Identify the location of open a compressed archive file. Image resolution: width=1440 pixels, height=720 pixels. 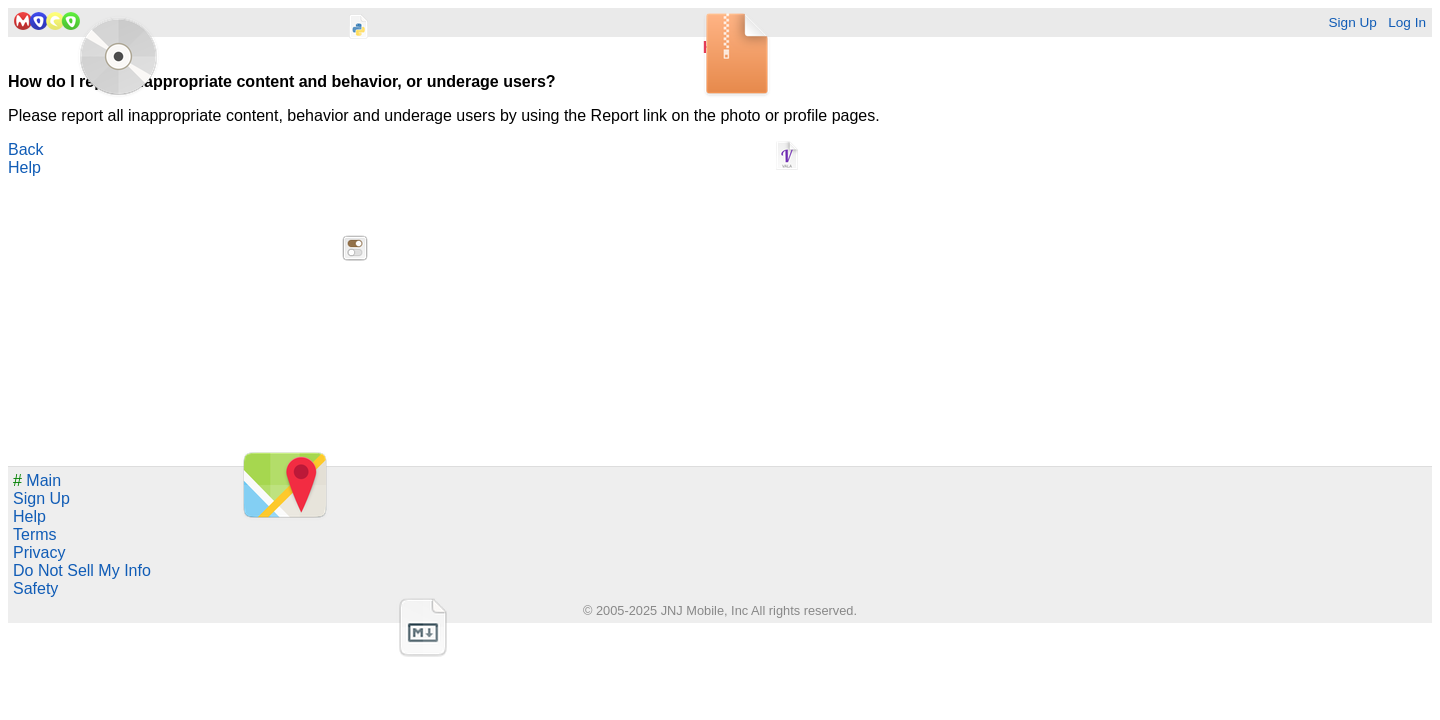
(737, 55).